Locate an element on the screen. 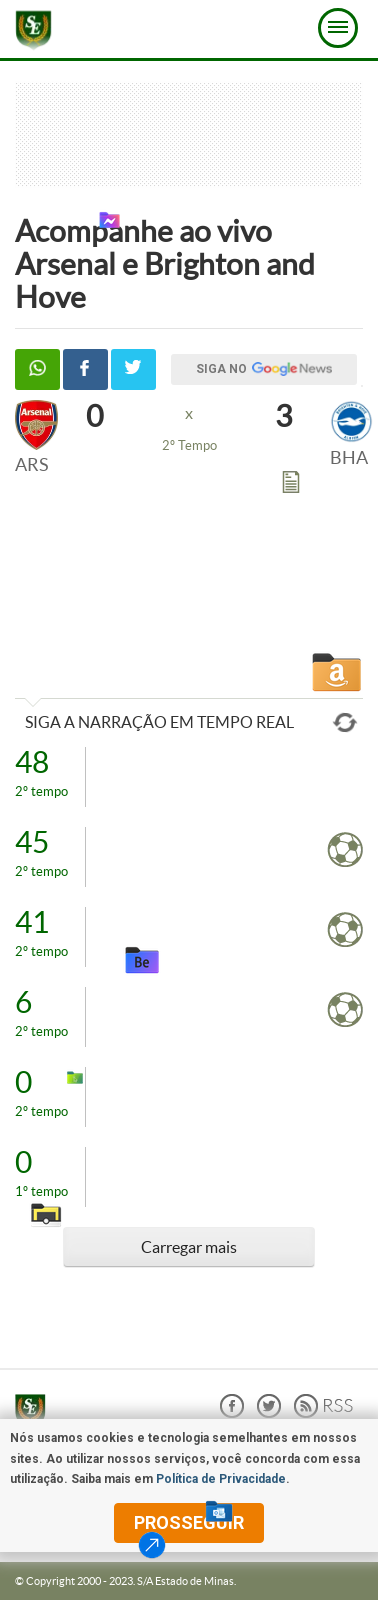 The image size is (378, 1622). folder containing cursor or pointer assets is located at coordinates (75, 1078).